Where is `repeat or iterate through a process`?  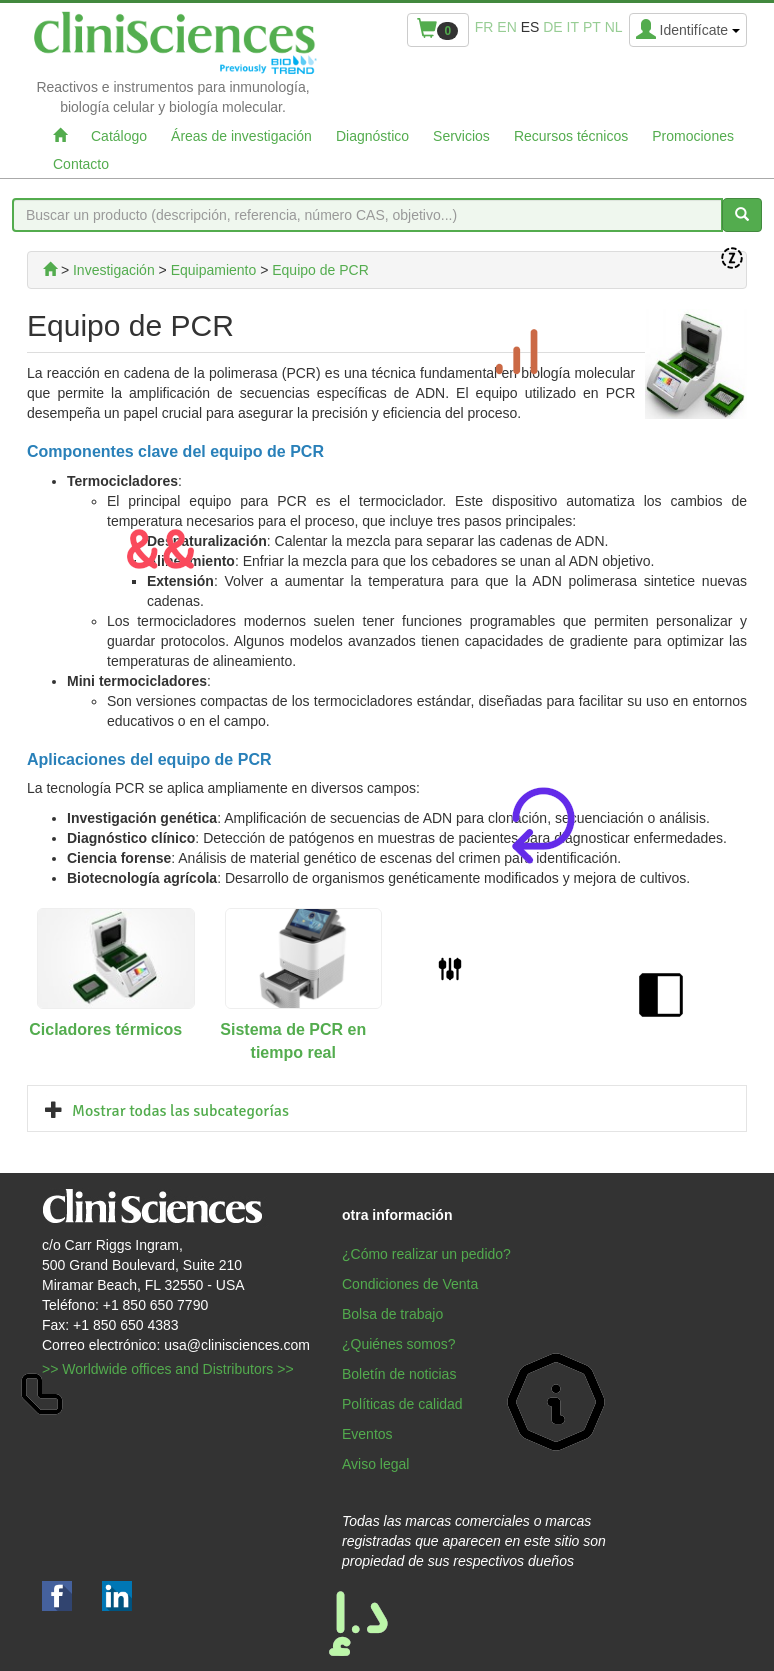 repeat or iterate through a process is located at coordinates (543, 825).